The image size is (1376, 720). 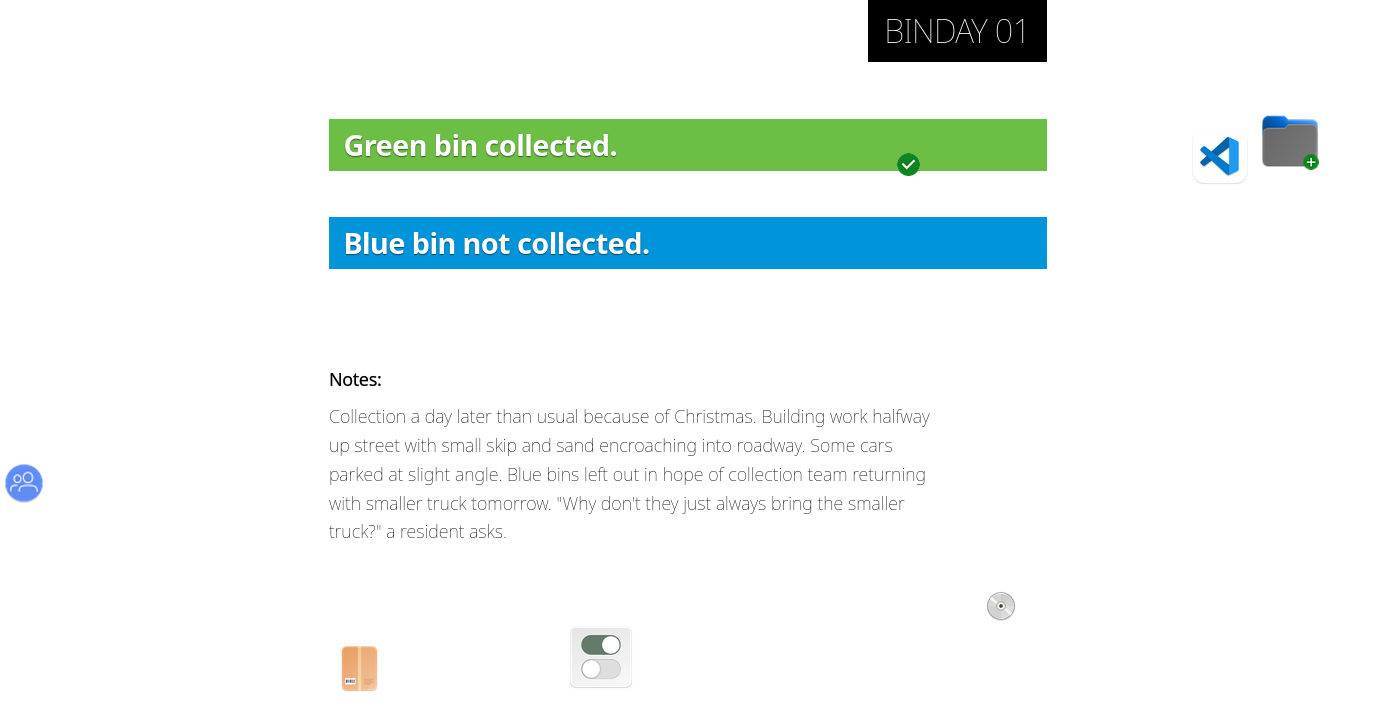 What do you see at coordinates (908, 164) in the screenshot?
I see `confirm or approve an action` at bounding box center [908, 164].